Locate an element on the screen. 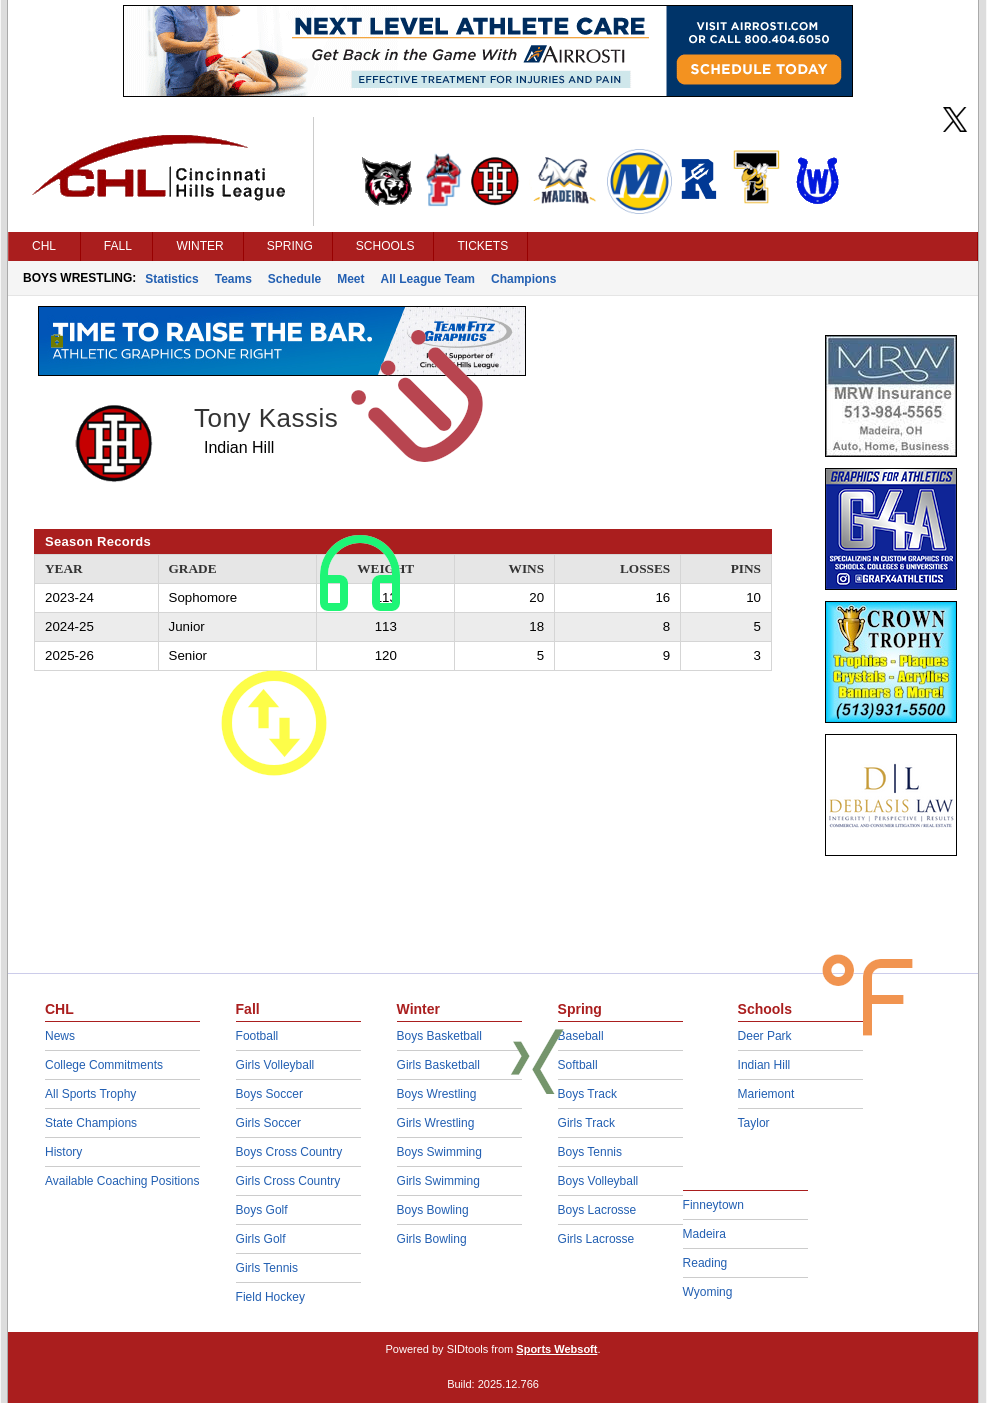  indicates temperature displayed in fahrenheit is located at coordinates (872, 995).